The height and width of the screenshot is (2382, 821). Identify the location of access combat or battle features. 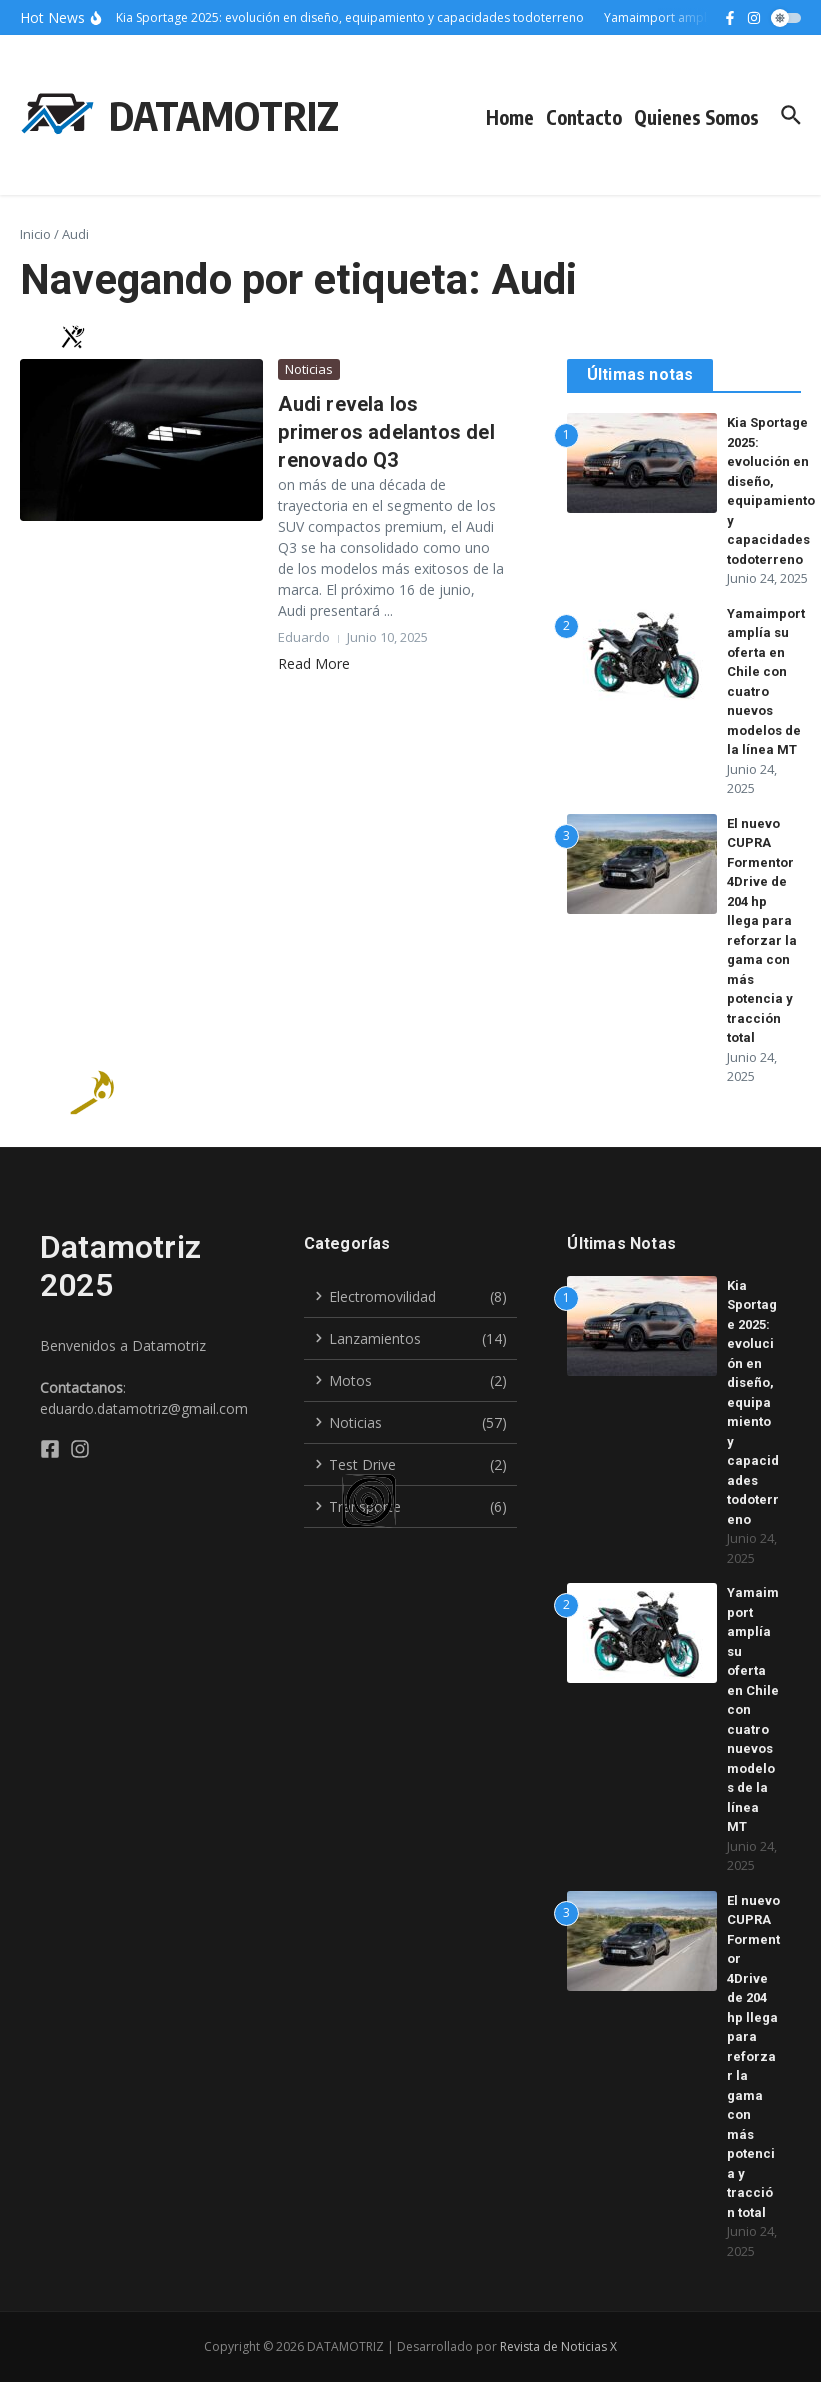
(73, 337).